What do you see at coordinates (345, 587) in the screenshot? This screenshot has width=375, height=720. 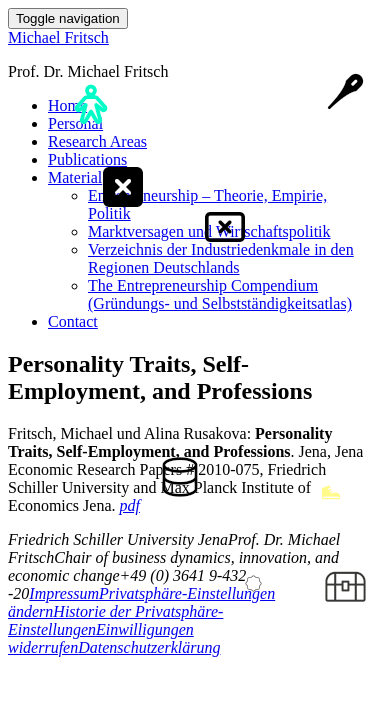 I see `access your rewards or collectibles` at bounding box center [345, 587].